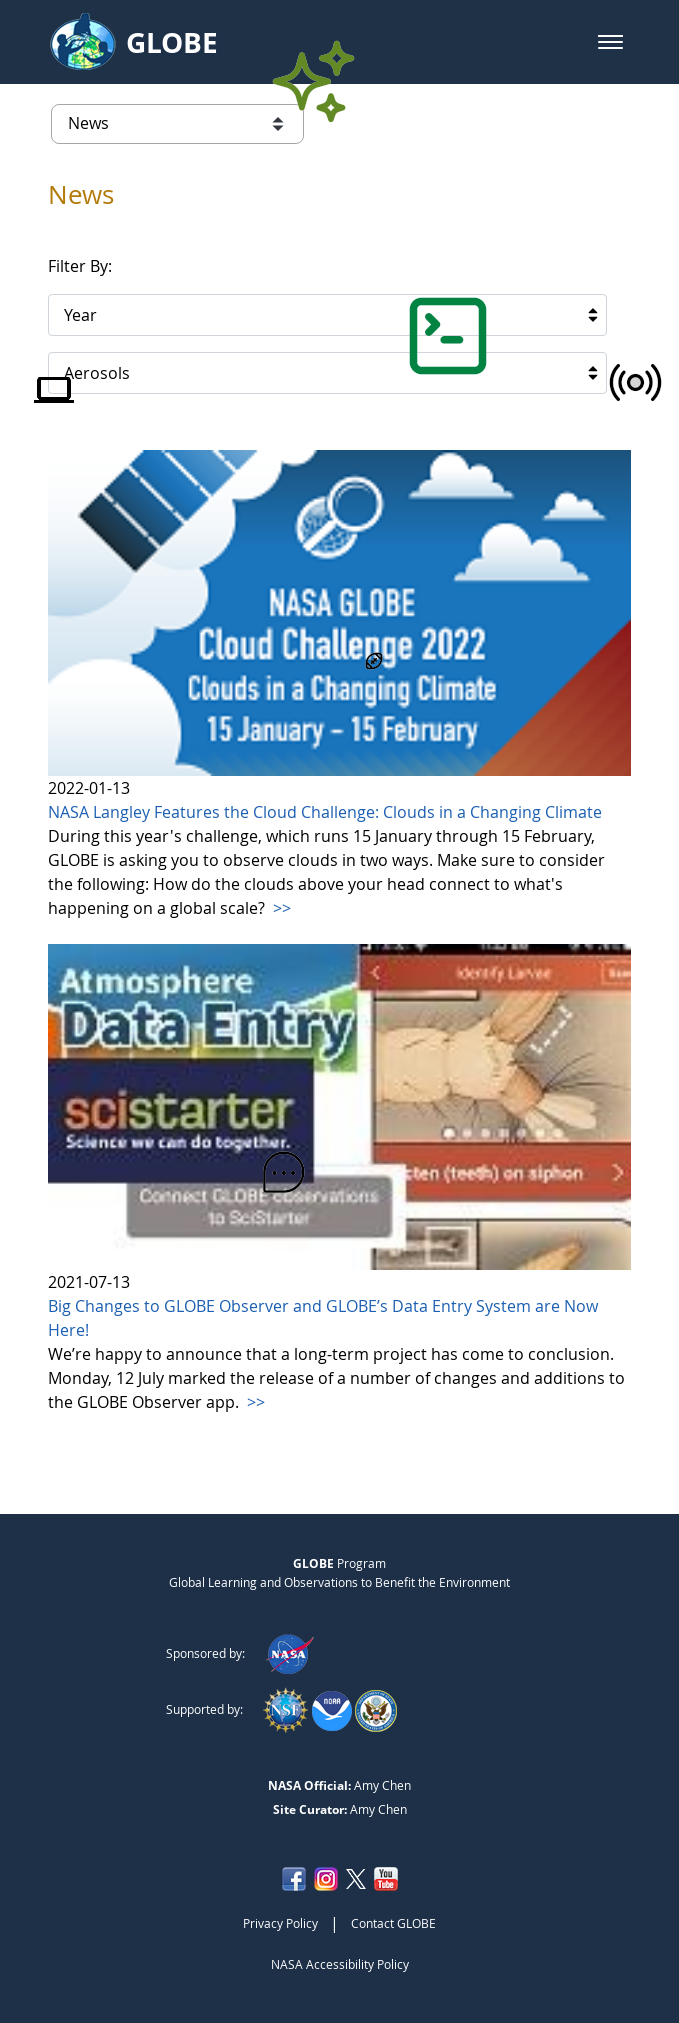 This screenshot has height=2023, width=679. I want to click on open terminal or command line interface, so click(448, 336).